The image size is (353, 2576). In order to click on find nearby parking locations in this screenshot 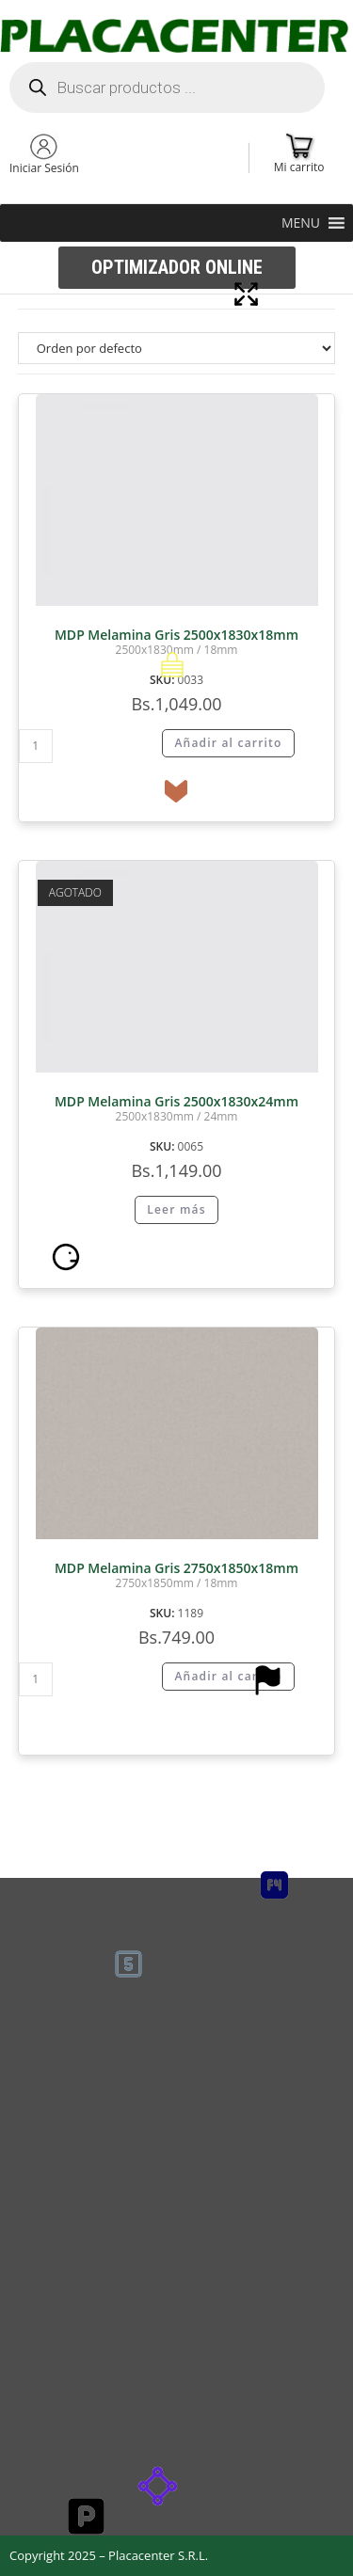, I will do `click(86, 2516)`.